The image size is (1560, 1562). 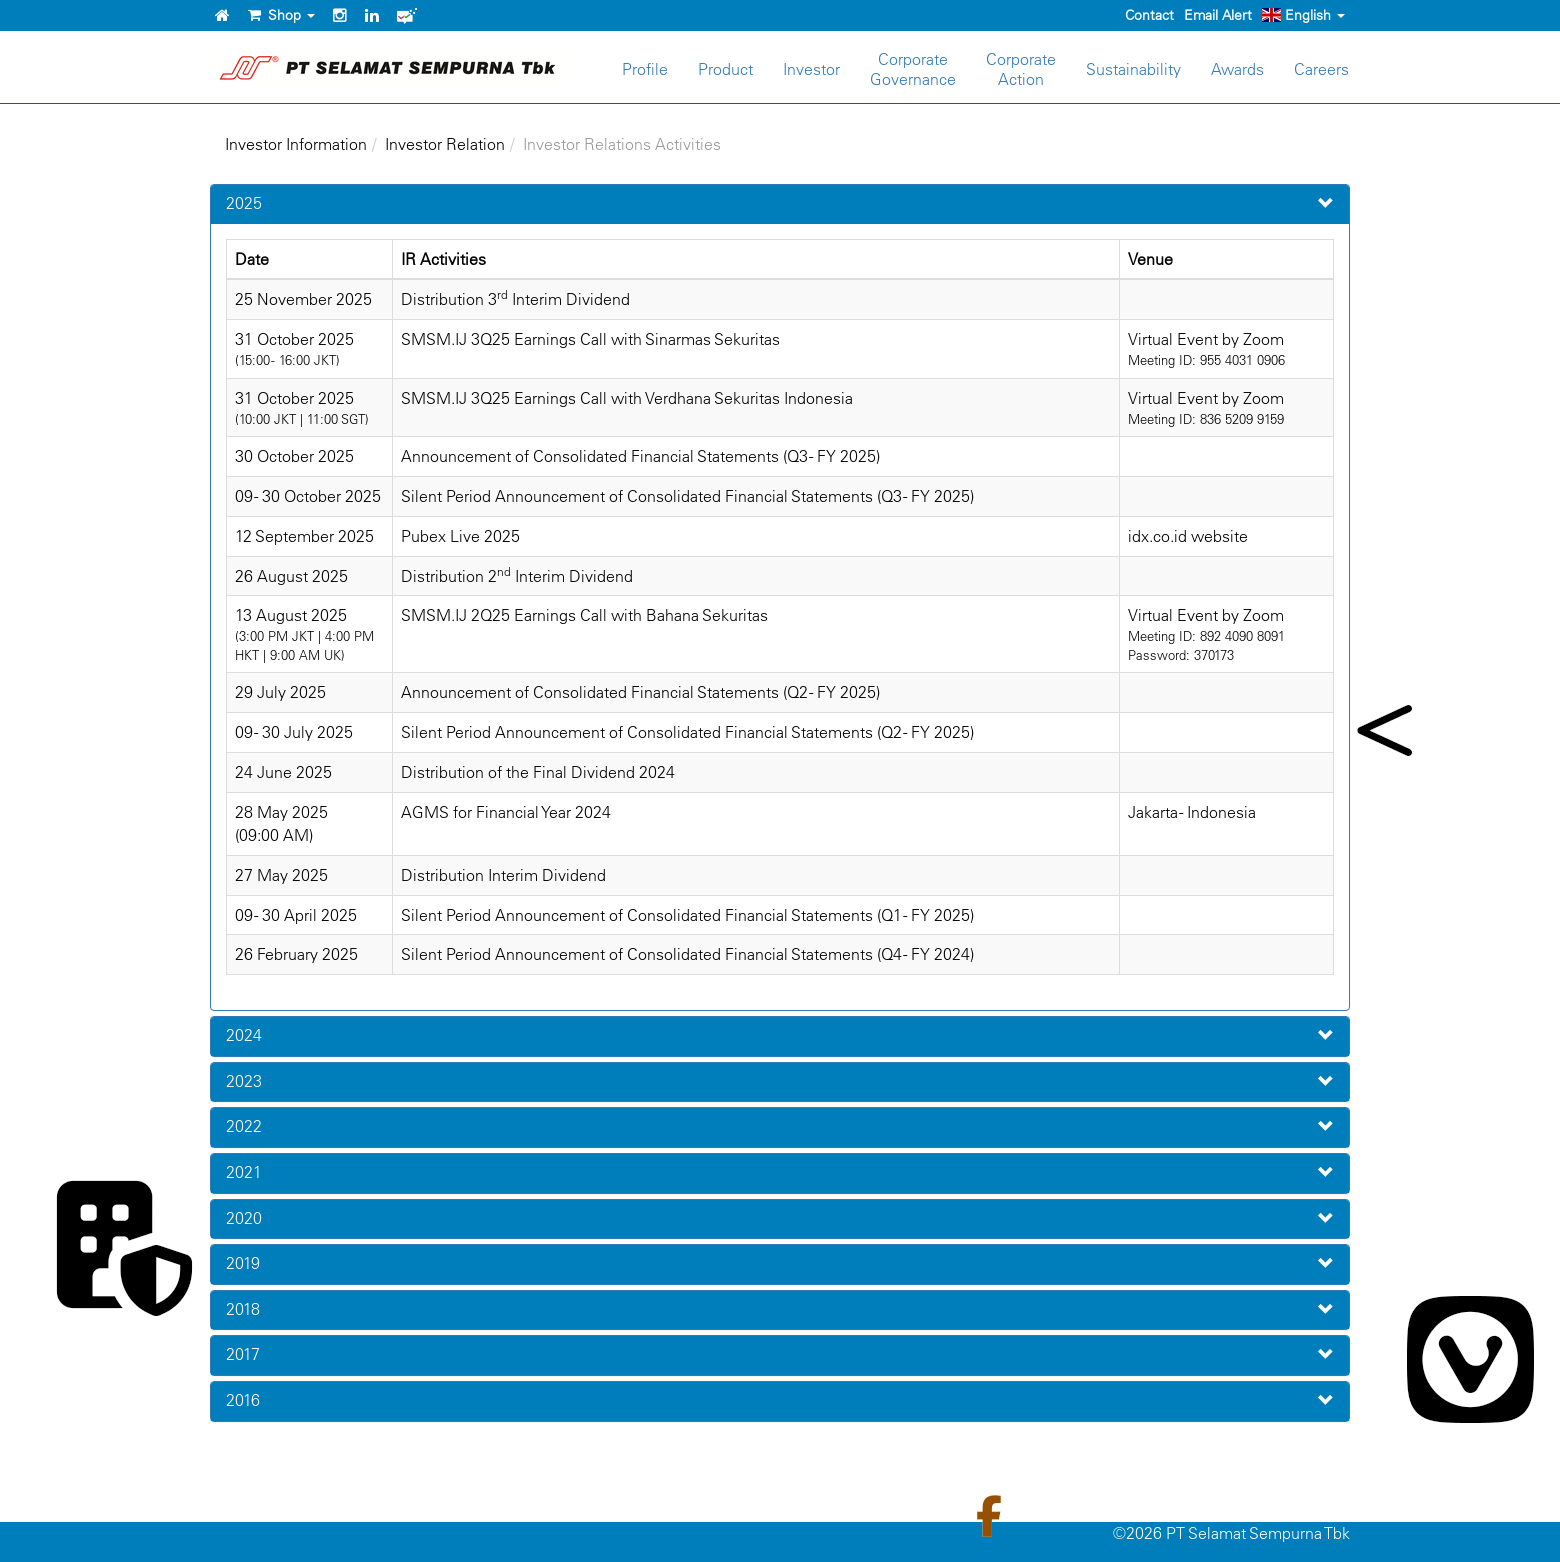 What do you see at coordinates (1386, 730) in the screenshot?
I see `navigate back to the previous screen` at bounding box center [1386, 730].